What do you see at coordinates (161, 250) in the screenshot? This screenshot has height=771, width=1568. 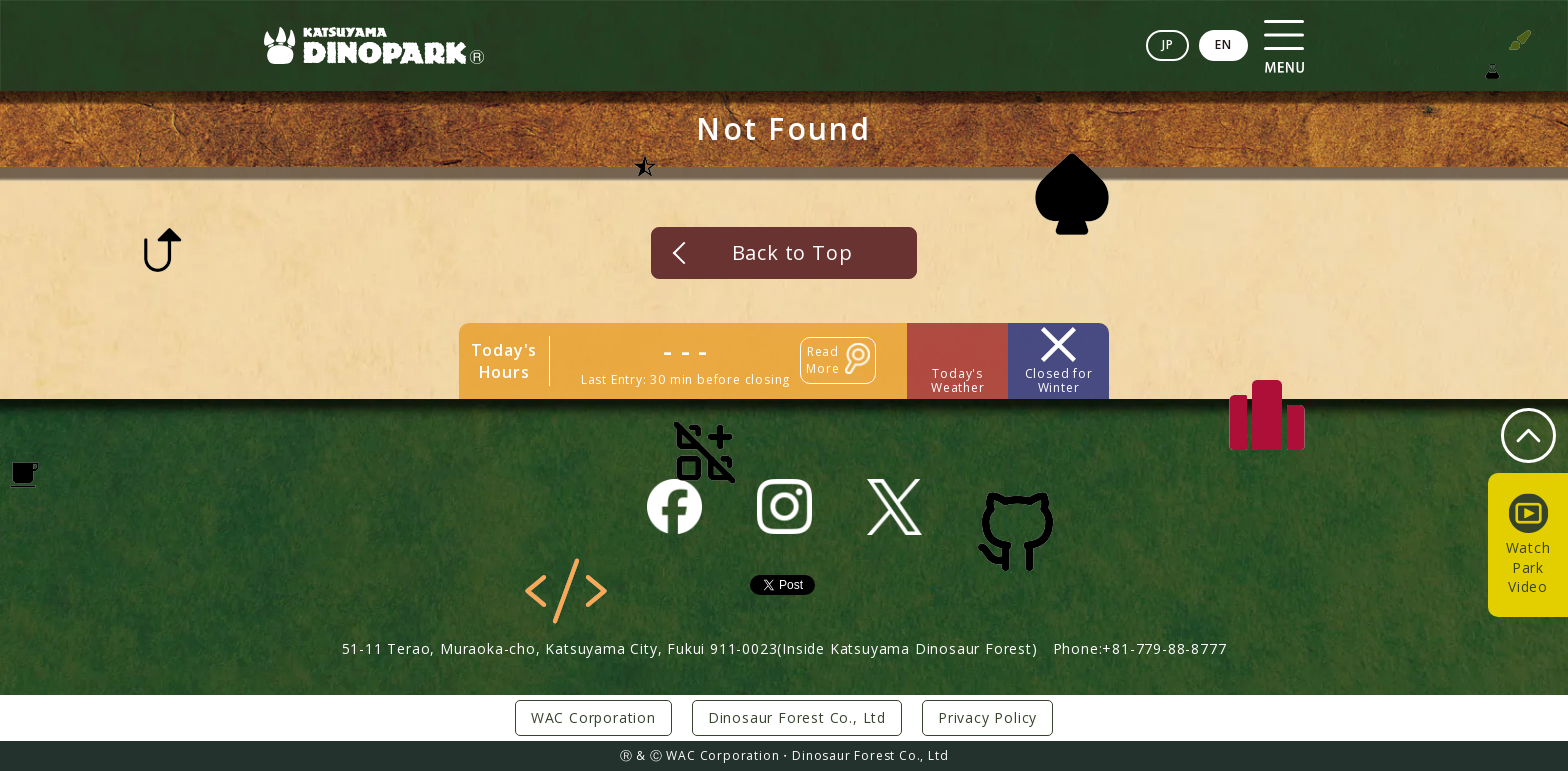 I see `redo or repeat last action` at bounding box center [161, 250].